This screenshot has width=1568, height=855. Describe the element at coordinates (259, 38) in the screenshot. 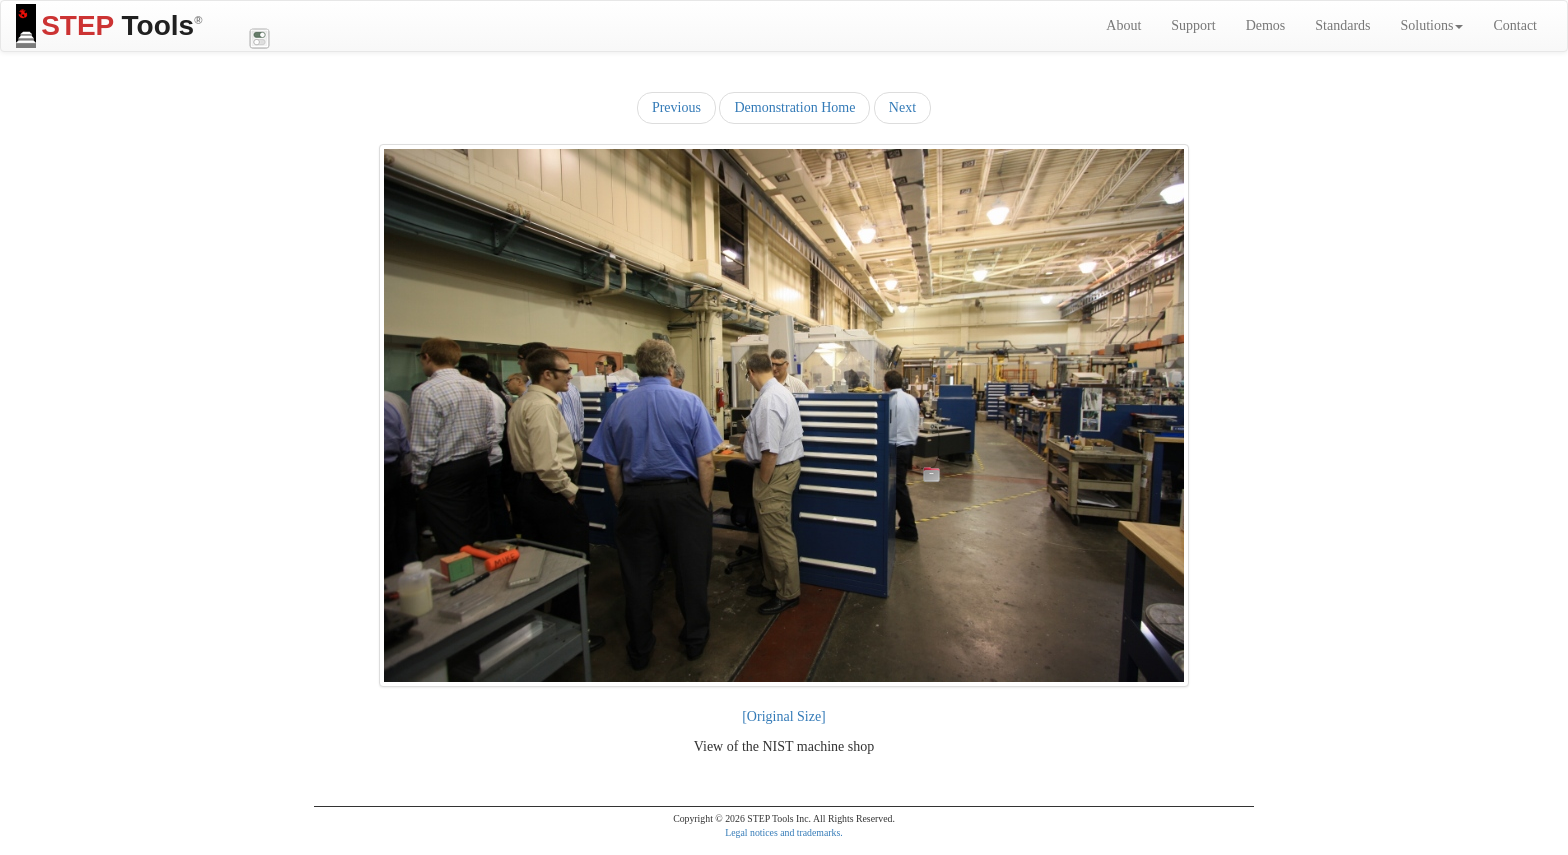

I see `open gnome tweaks settings` at that location.